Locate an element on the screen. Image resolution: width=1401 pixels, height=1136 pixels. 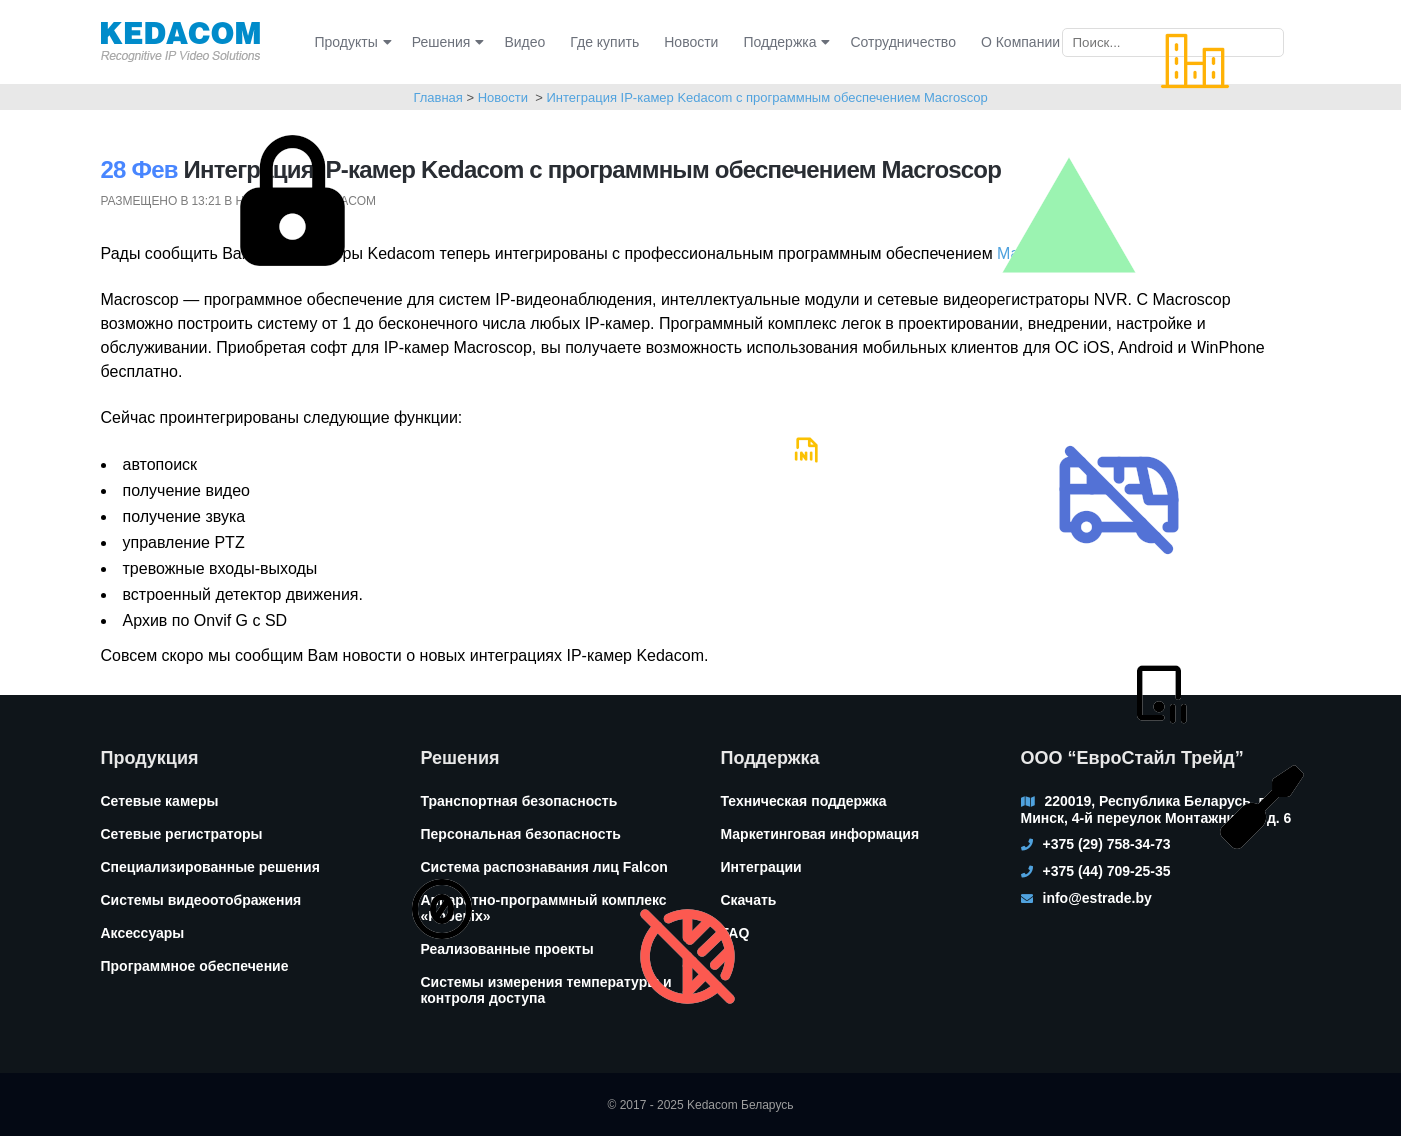
vercel platform logo is located at coordinates (1069, 215).